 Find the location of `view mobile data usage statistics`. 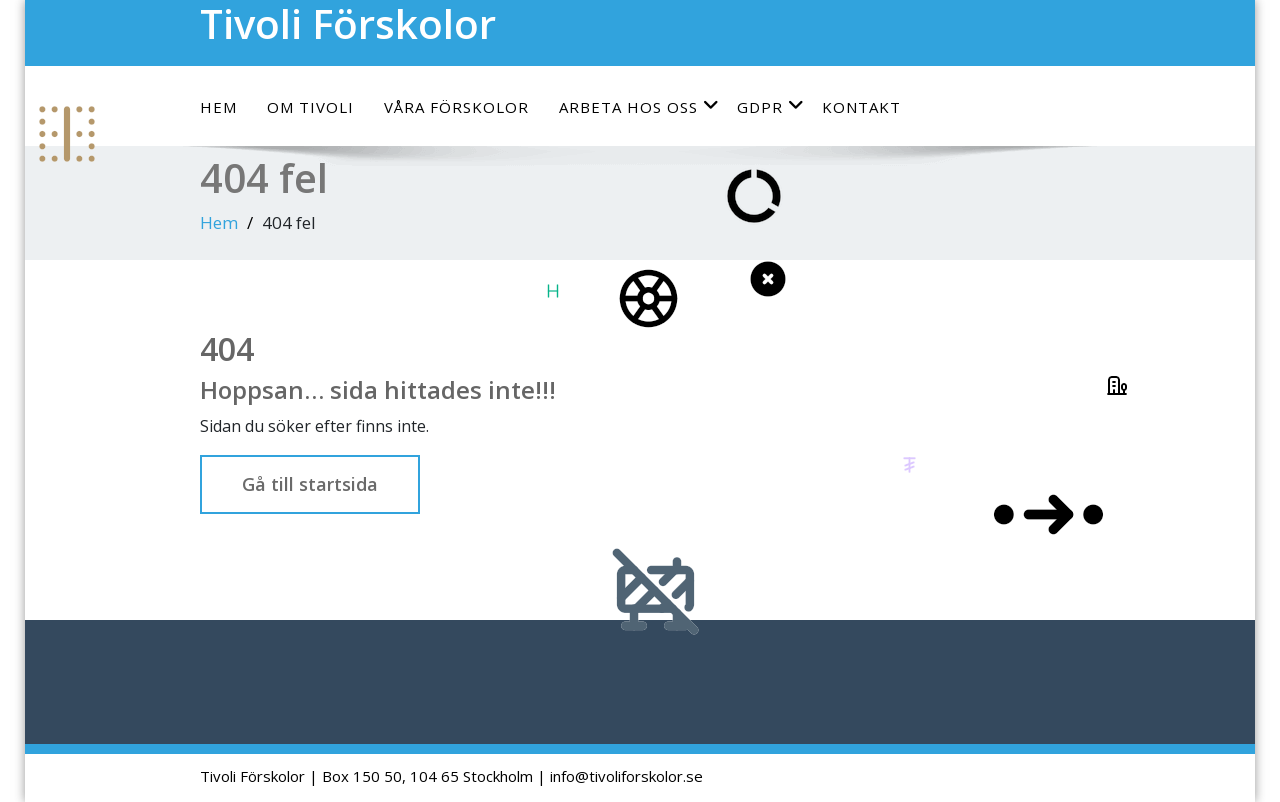

view mobile data usage statistics is located at coordinates (754, 196).